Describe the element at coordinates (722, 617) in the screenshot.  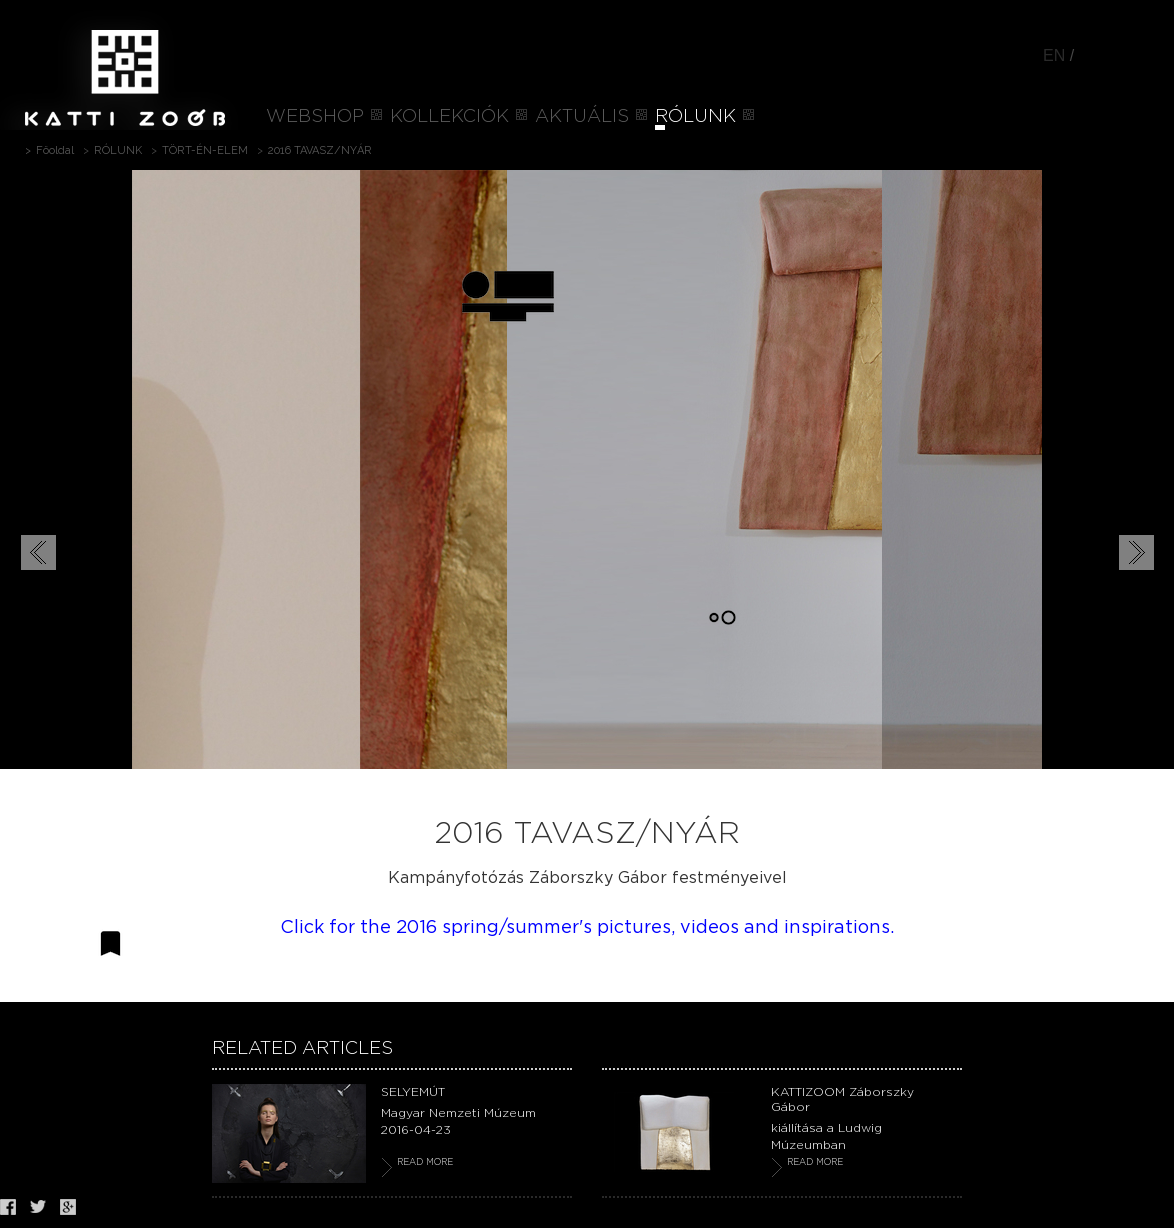
I see `indicates weak HDR signal or low dynamic range` at that location.